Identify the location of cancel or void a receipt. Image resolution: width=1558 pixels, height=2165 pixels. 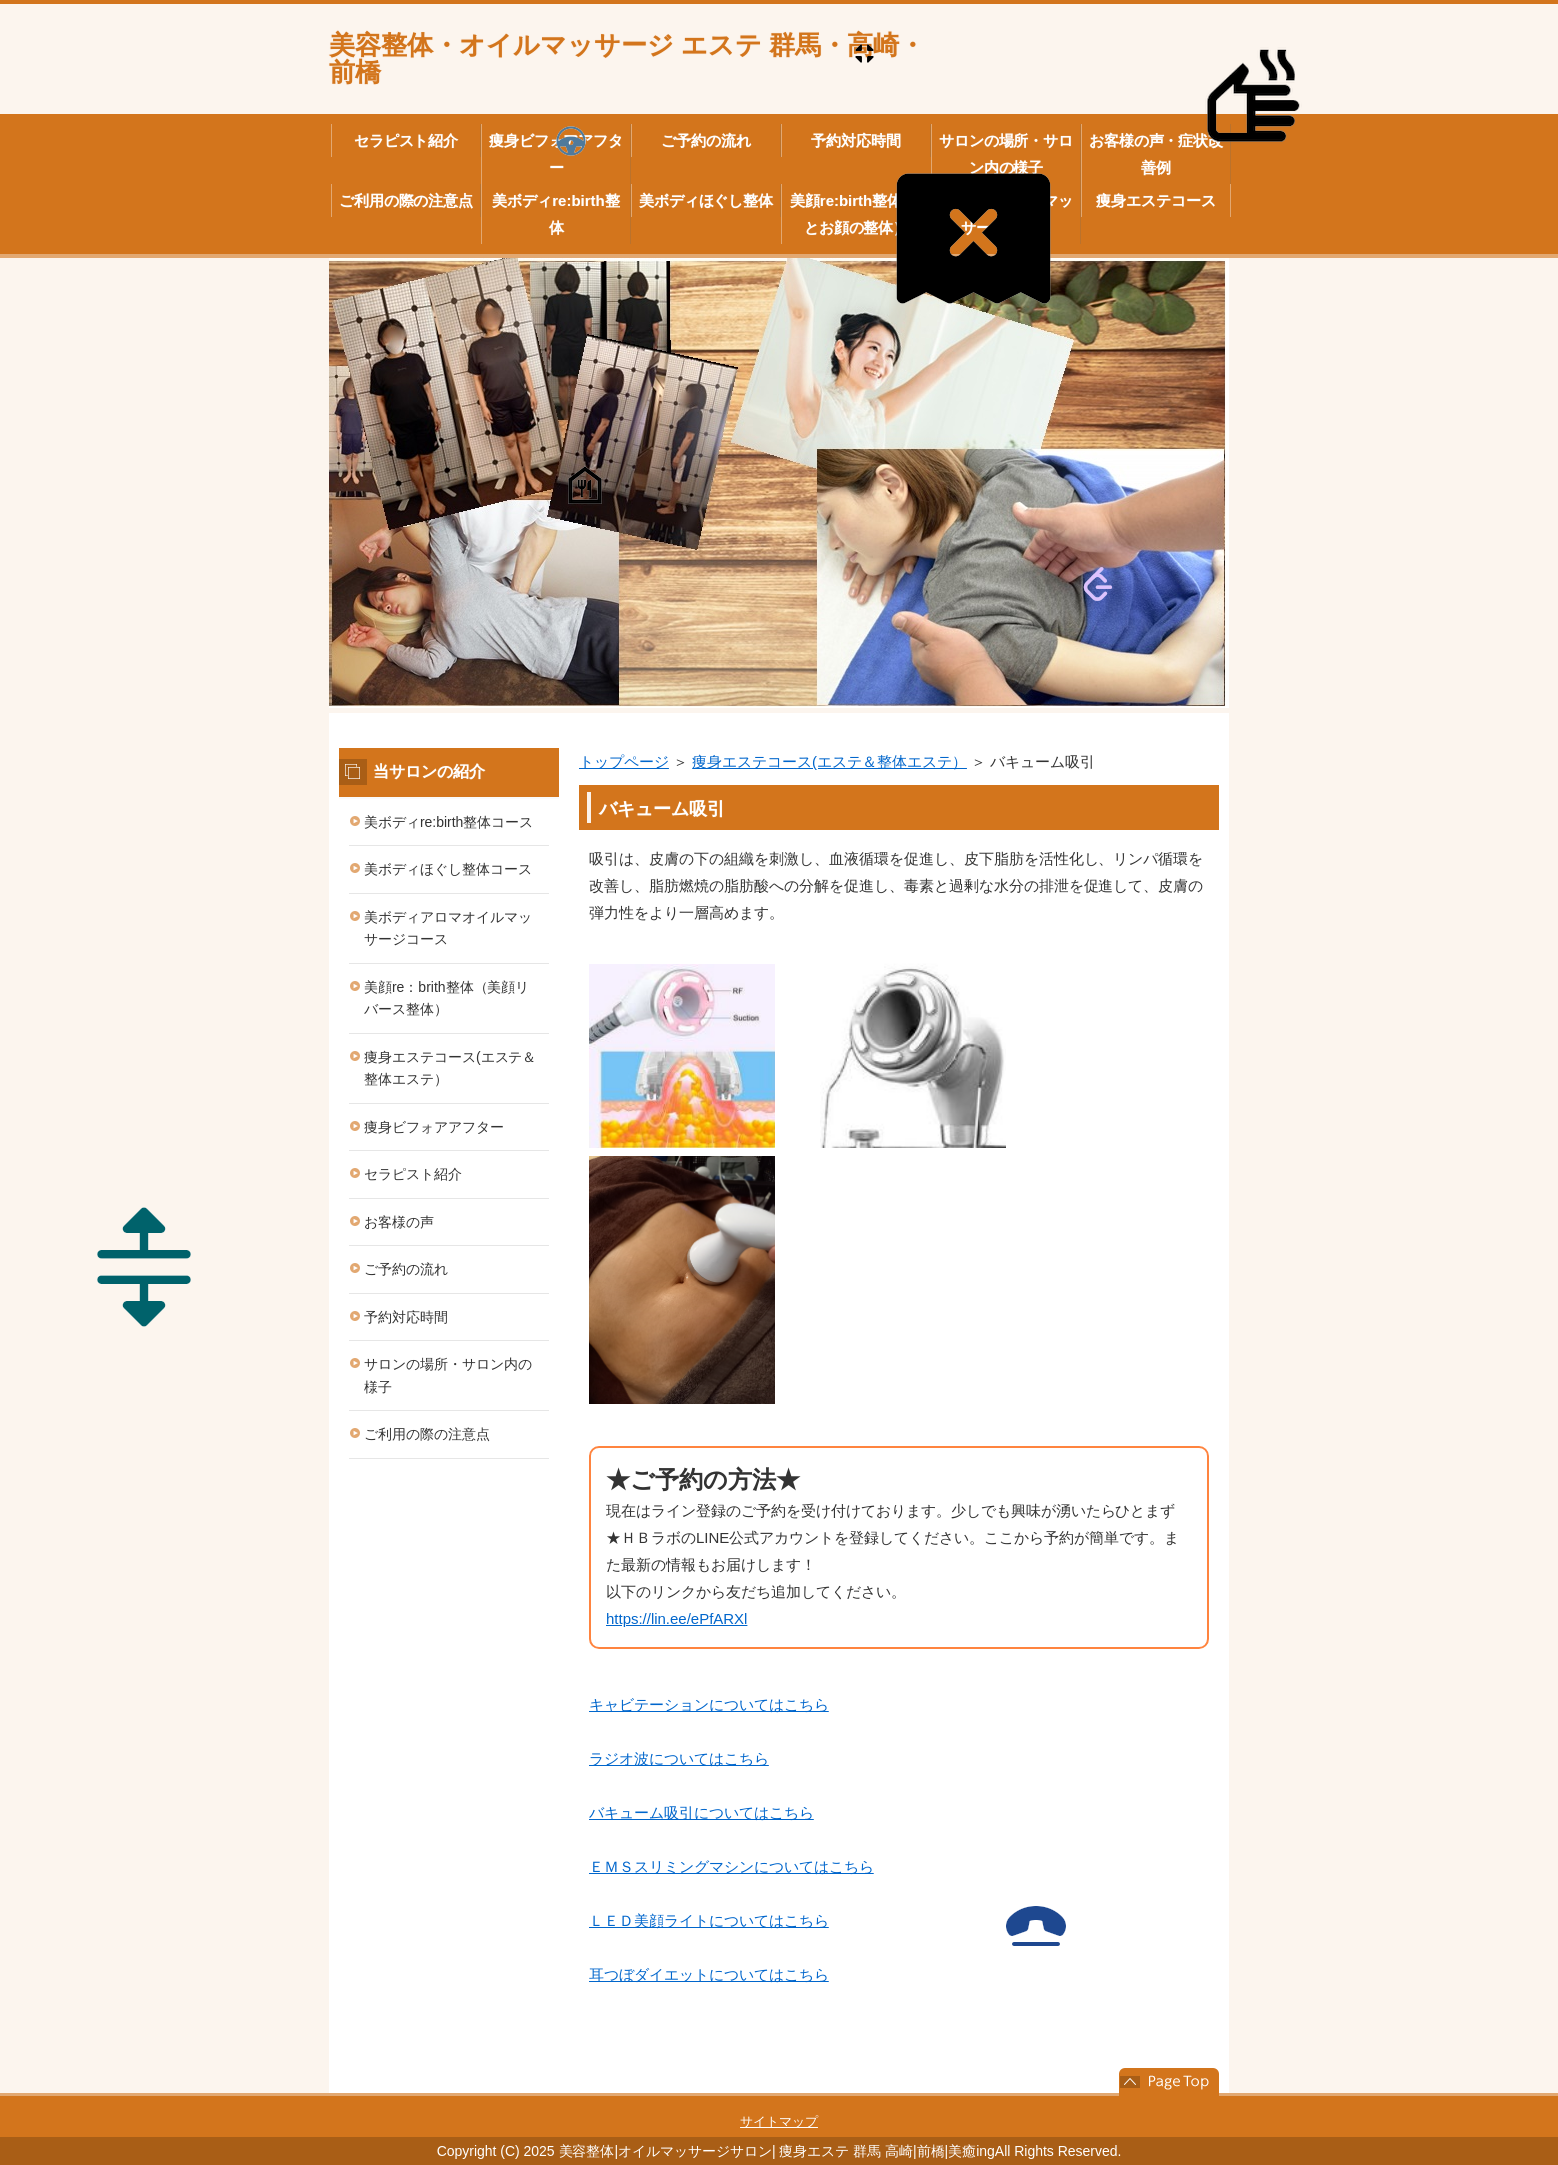
(973, 238).